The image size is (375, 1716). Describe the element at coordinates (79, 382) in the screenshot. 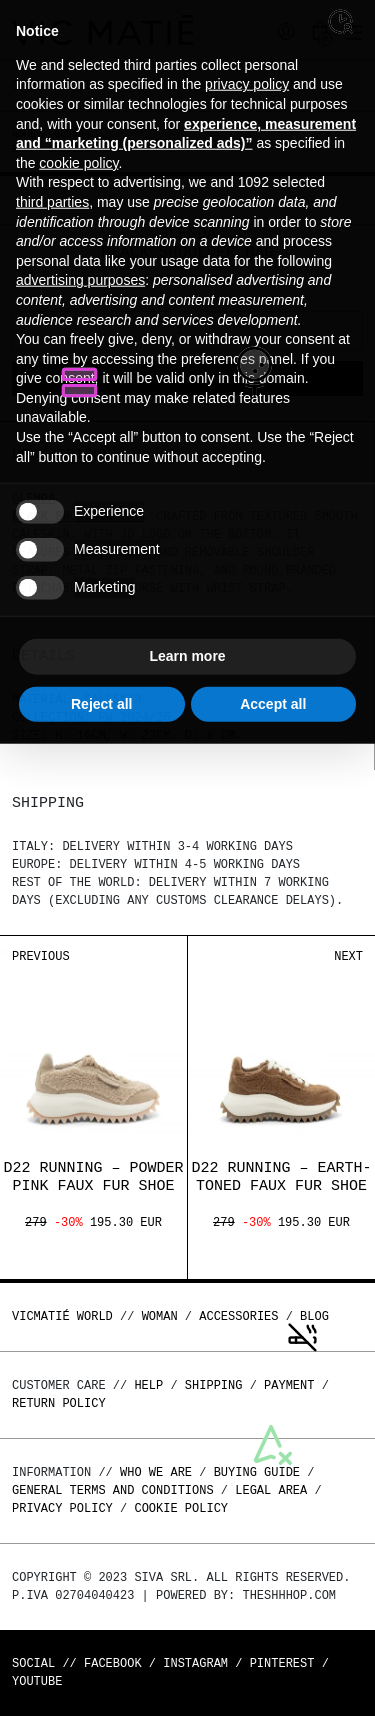

I see `switch to row layout view` at that location.